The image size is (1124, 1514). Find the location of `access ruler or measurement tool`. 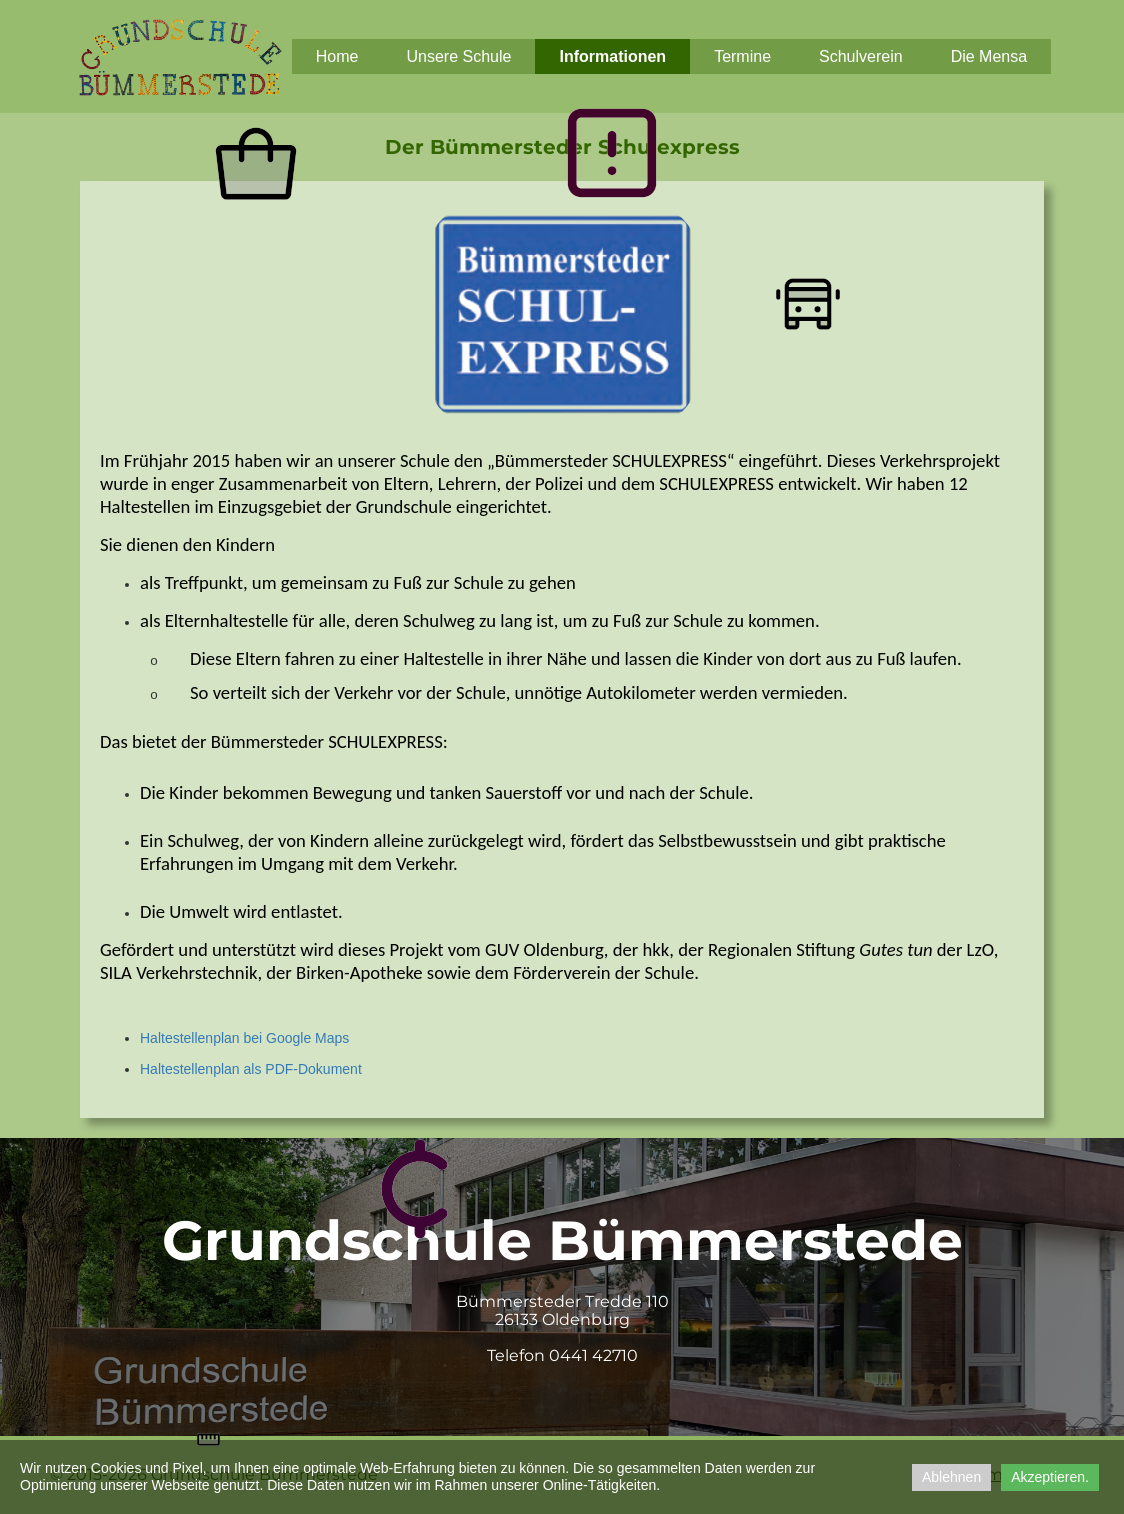

access ruler or measurement tool is located at coordinates (208, 1439).